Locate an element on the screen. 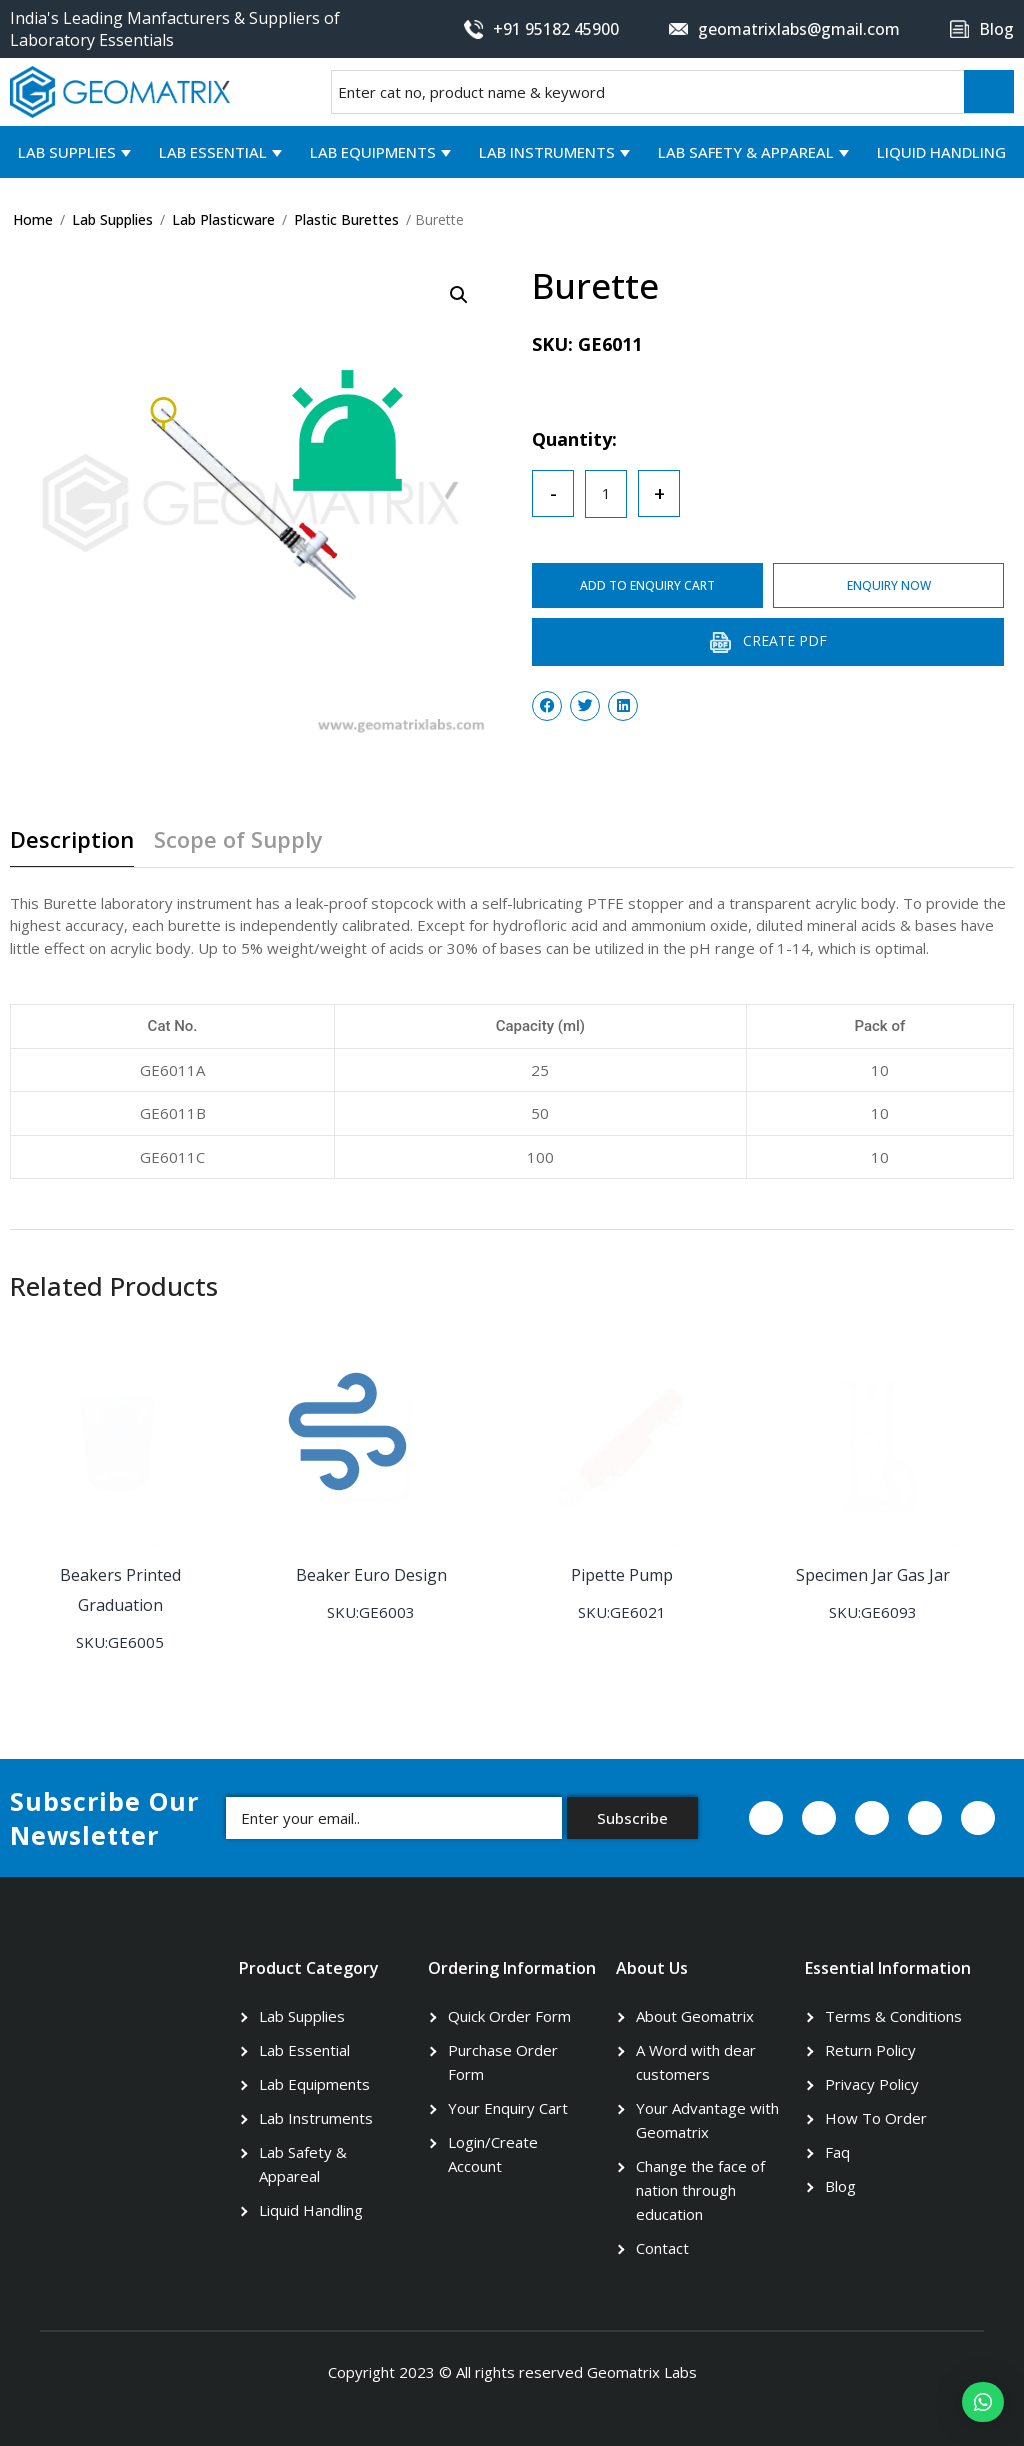 The image size is (1024, 2446). indicates a system warning or alert is located at coordinates (347, 430).